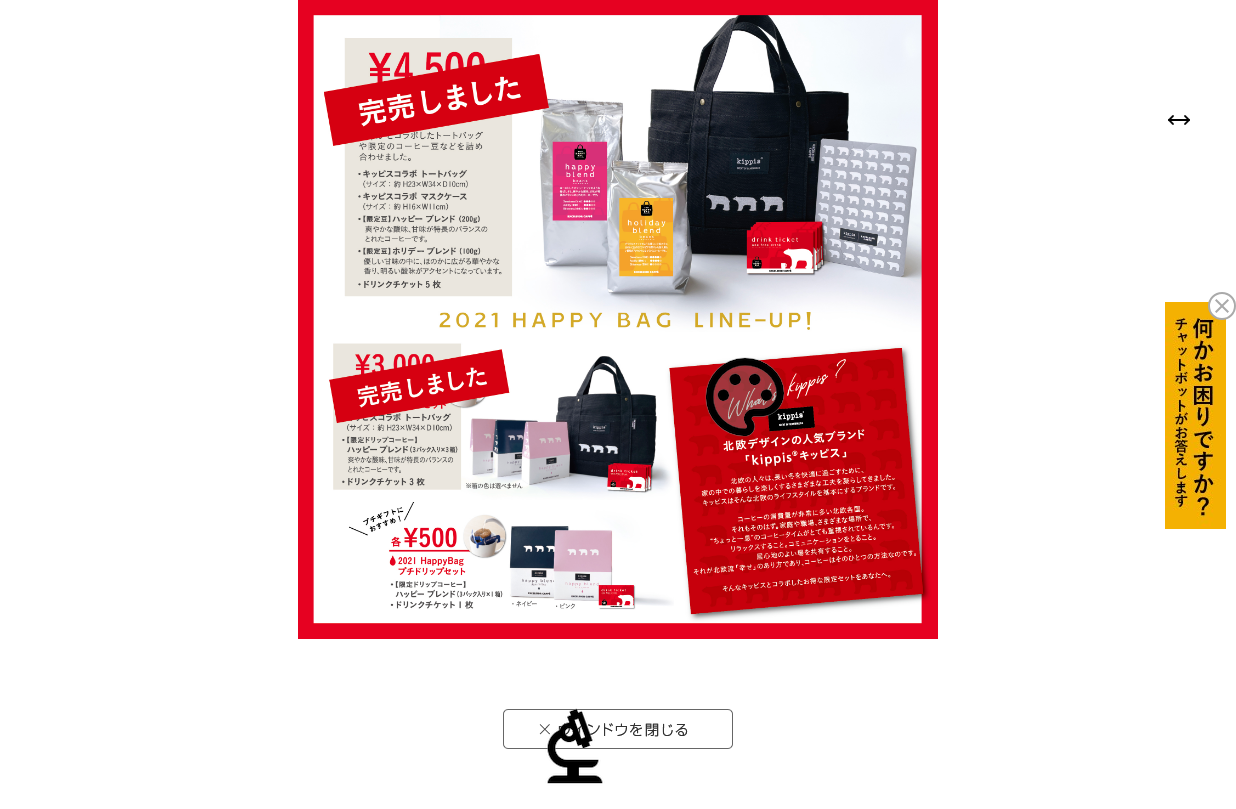 The image size is (1236, 809). I want to click on access color or theme customization options, so click(745, 397).